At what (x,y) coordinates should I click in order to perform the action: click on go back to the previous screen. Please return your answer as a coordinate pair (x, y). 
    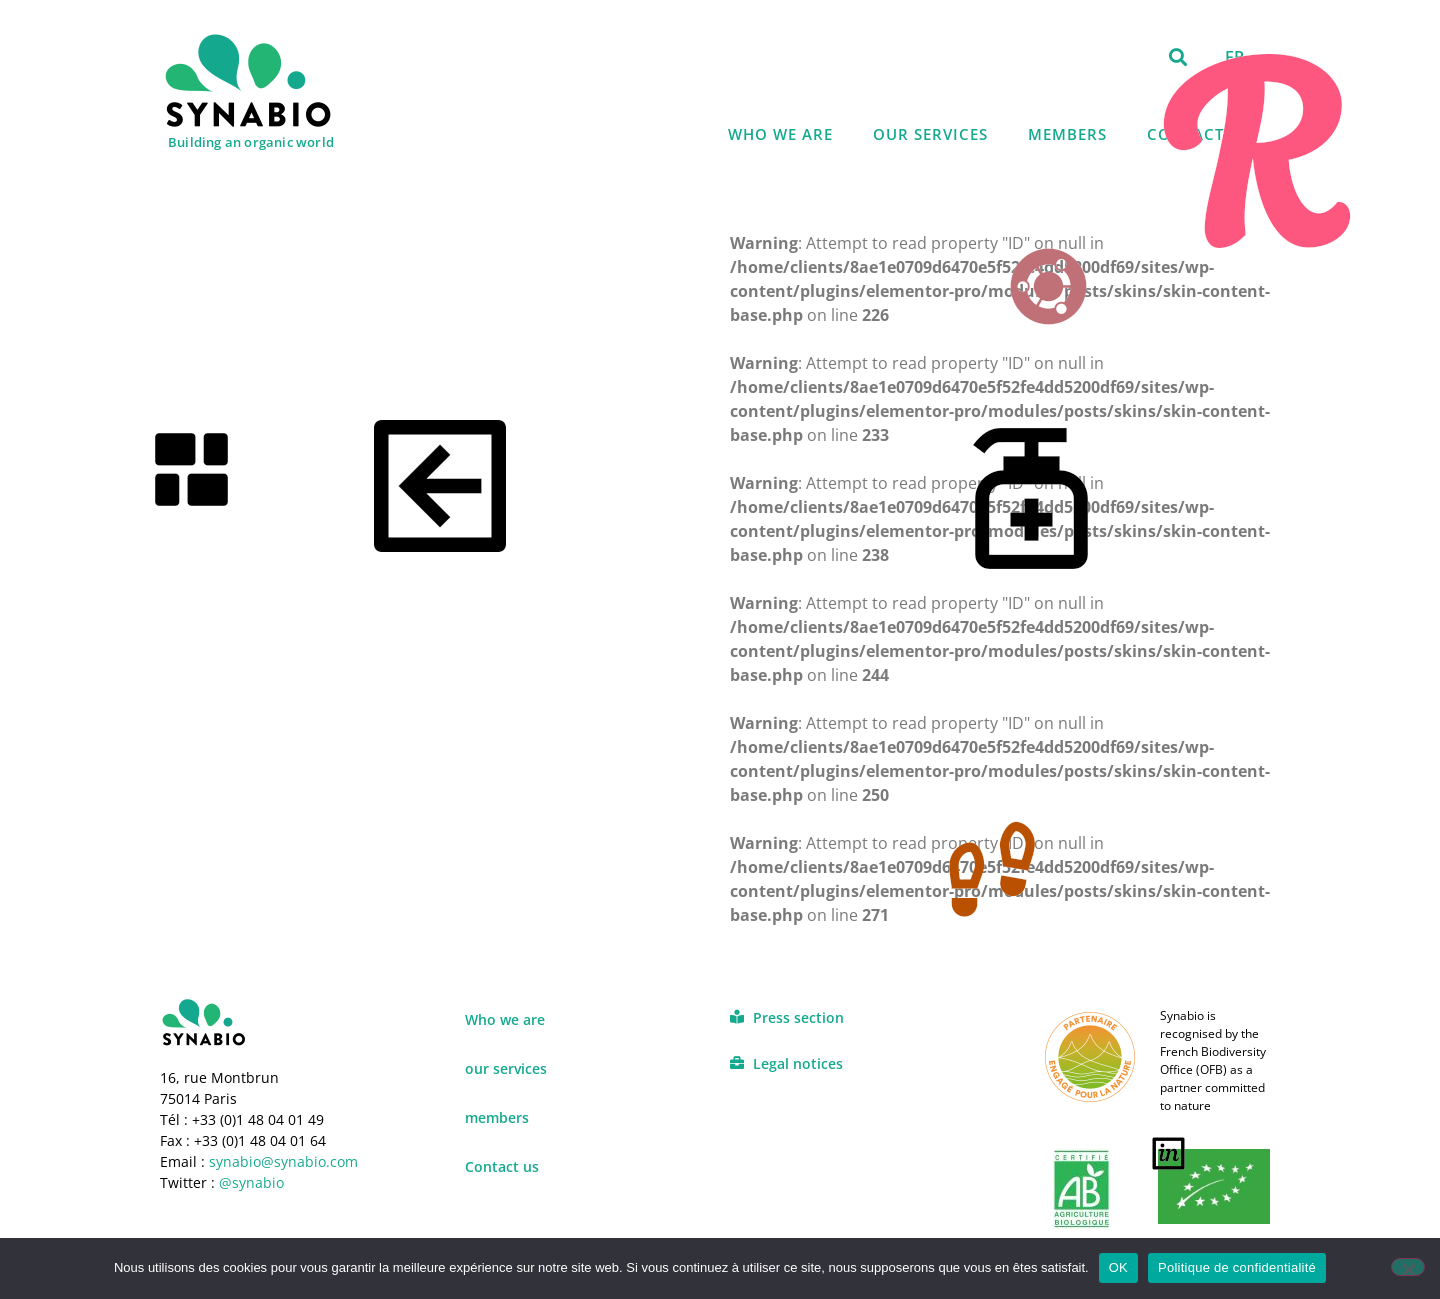
    Looking at the image, I should click on (440, 486).